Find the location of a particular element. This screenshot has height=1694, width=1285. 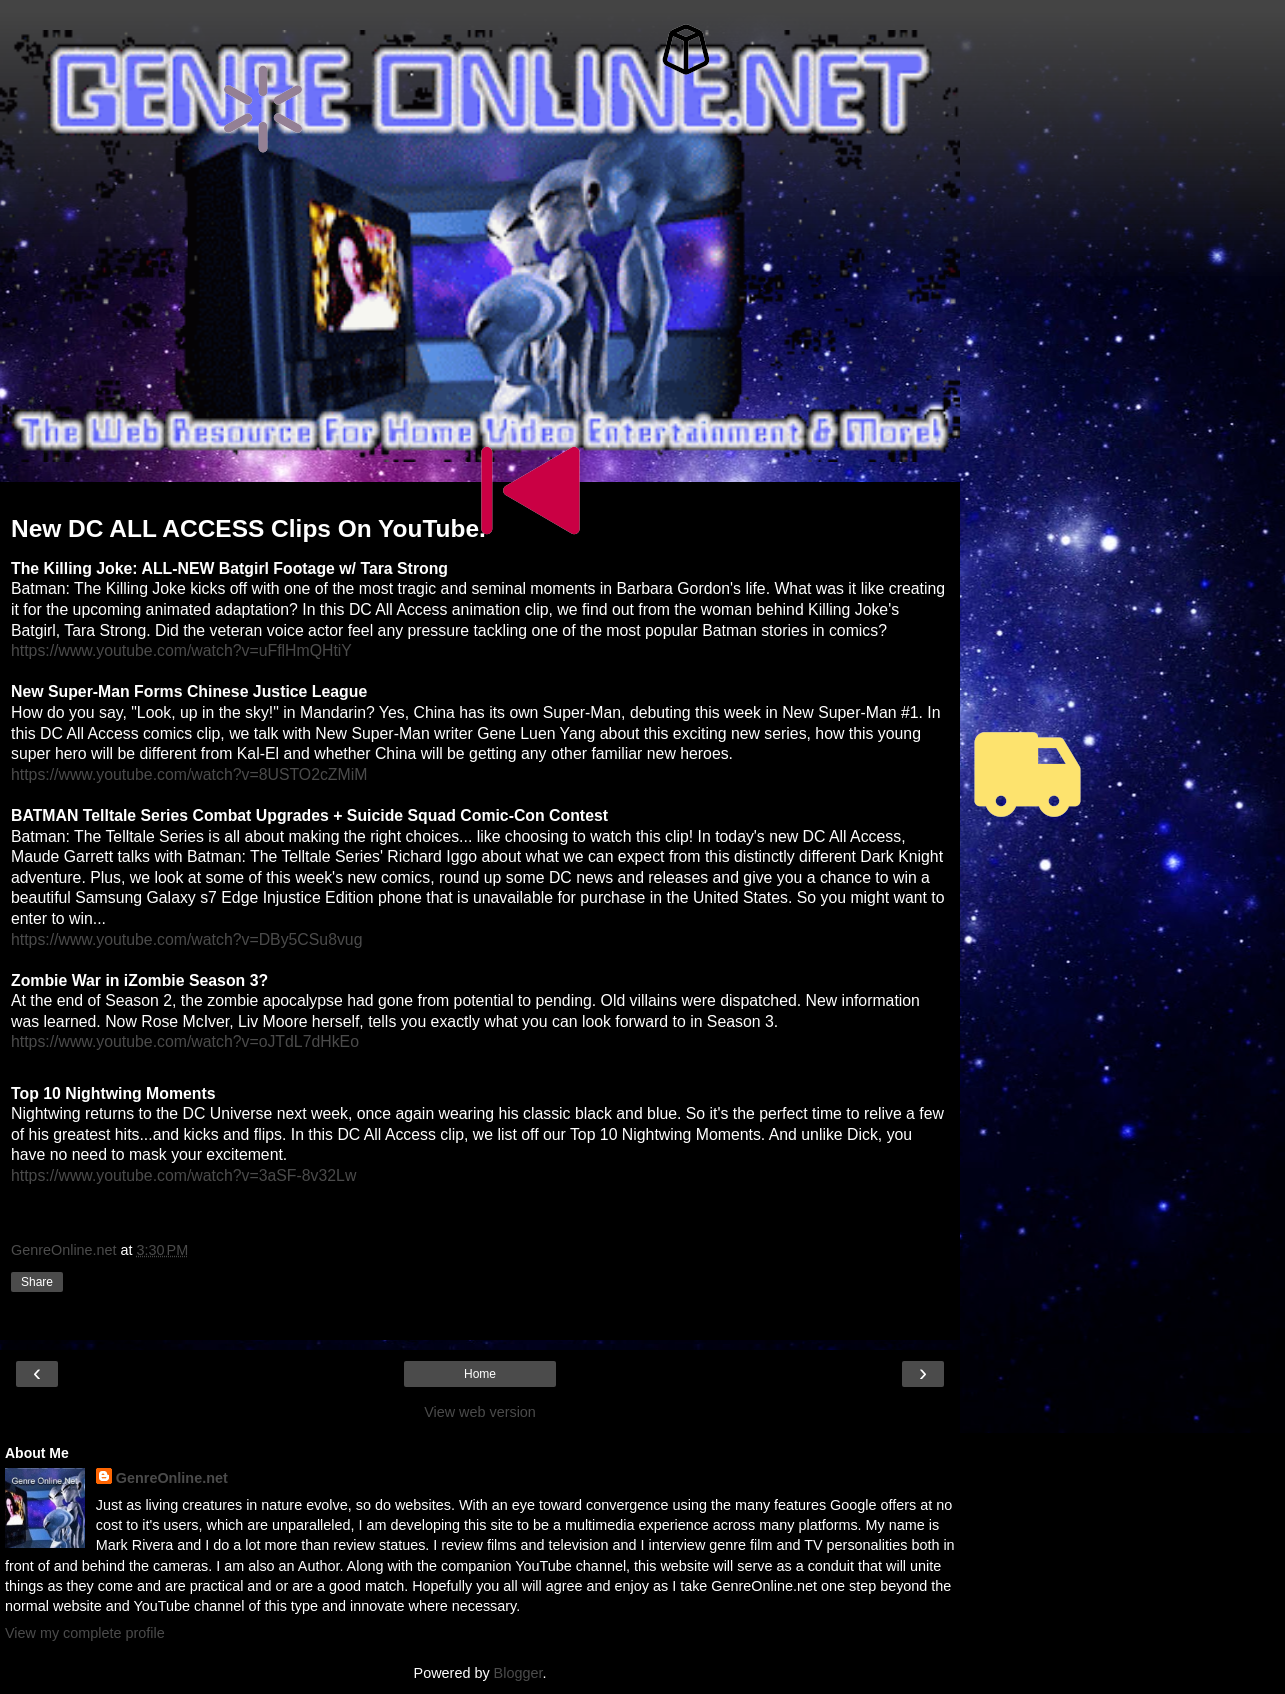

walmart app or website link is located at coordinates (263, 109).